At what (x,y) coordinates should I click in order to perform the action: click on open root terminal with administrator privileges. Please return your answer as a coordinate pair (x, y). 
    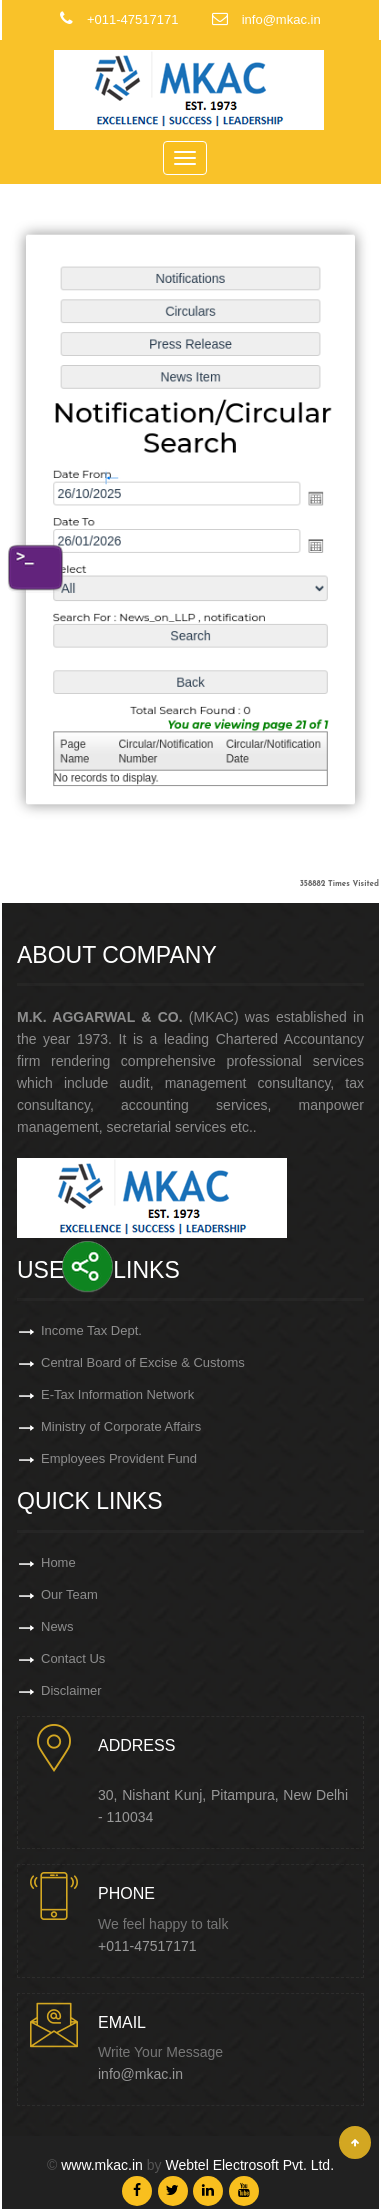
    Looking at the image, I should click on (35, 567).